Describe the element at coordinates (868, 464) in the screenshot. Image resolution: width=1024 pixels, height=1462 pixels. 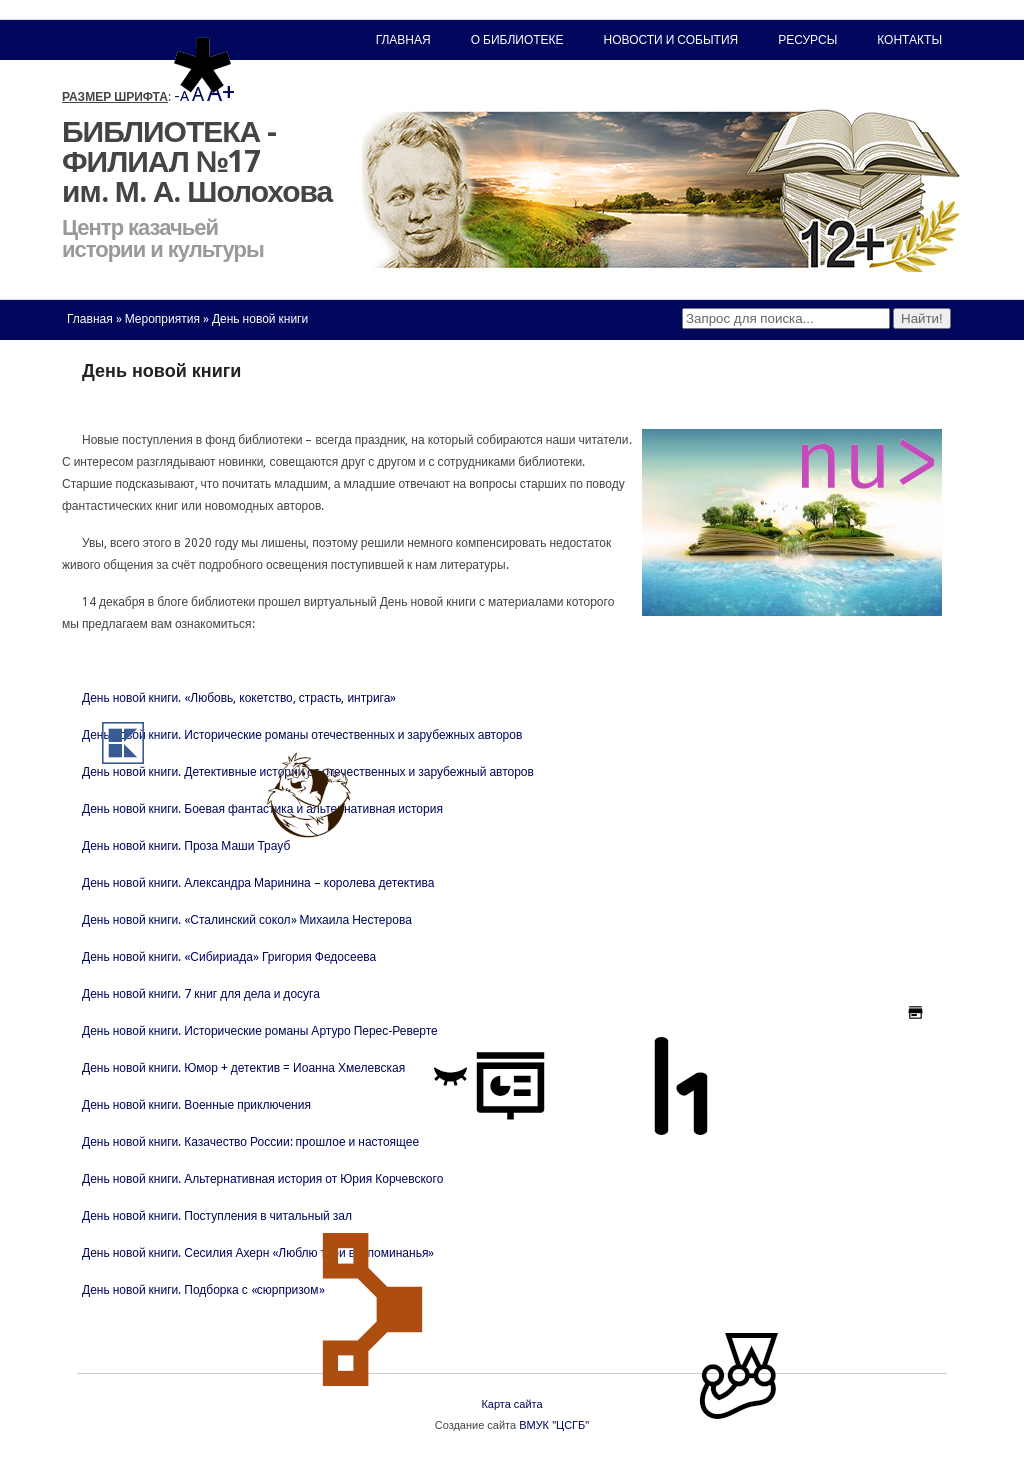
I see `nushell application logo` at that location.